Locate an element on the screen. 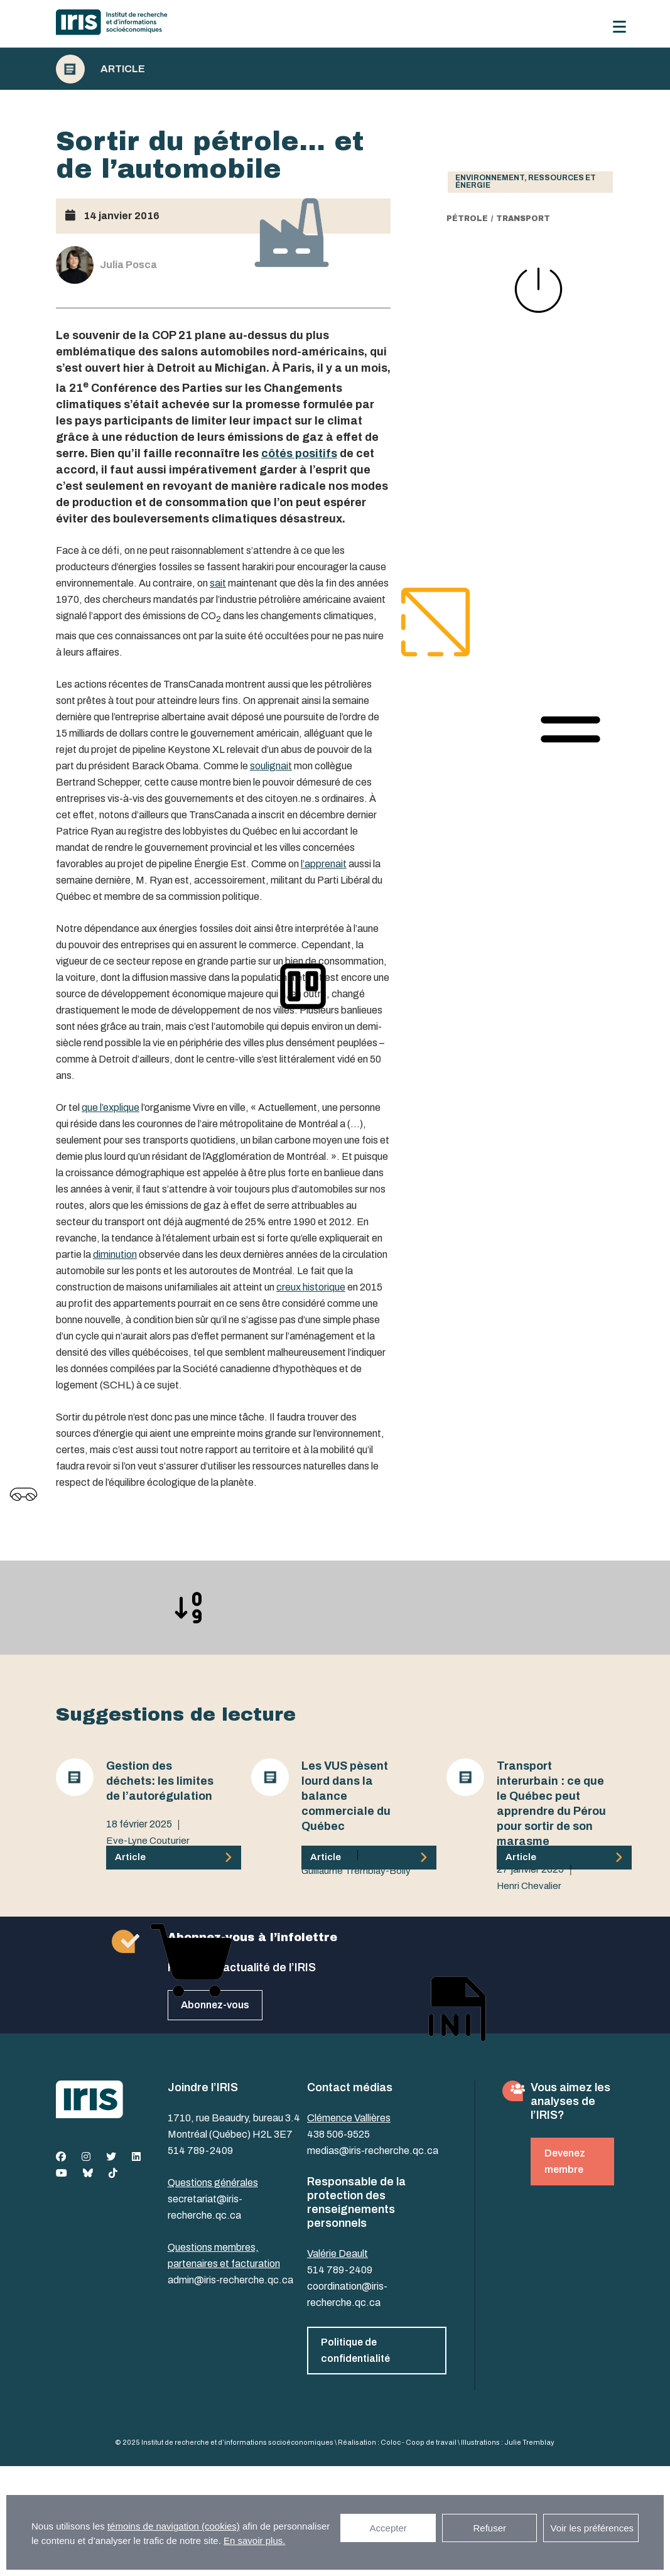  view or open an INI configuration file is located at coordinates (458, 2009).